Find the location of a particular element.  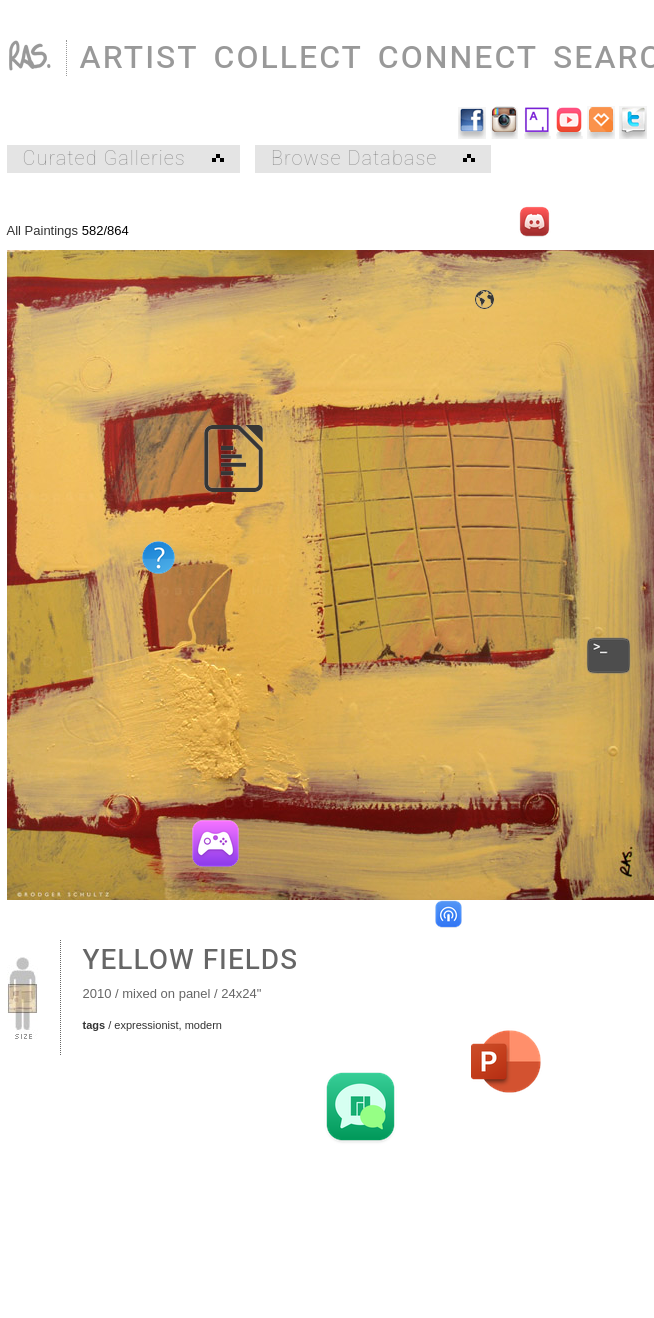

enable personal hotspot sharing is located at coordinates (448, 914).